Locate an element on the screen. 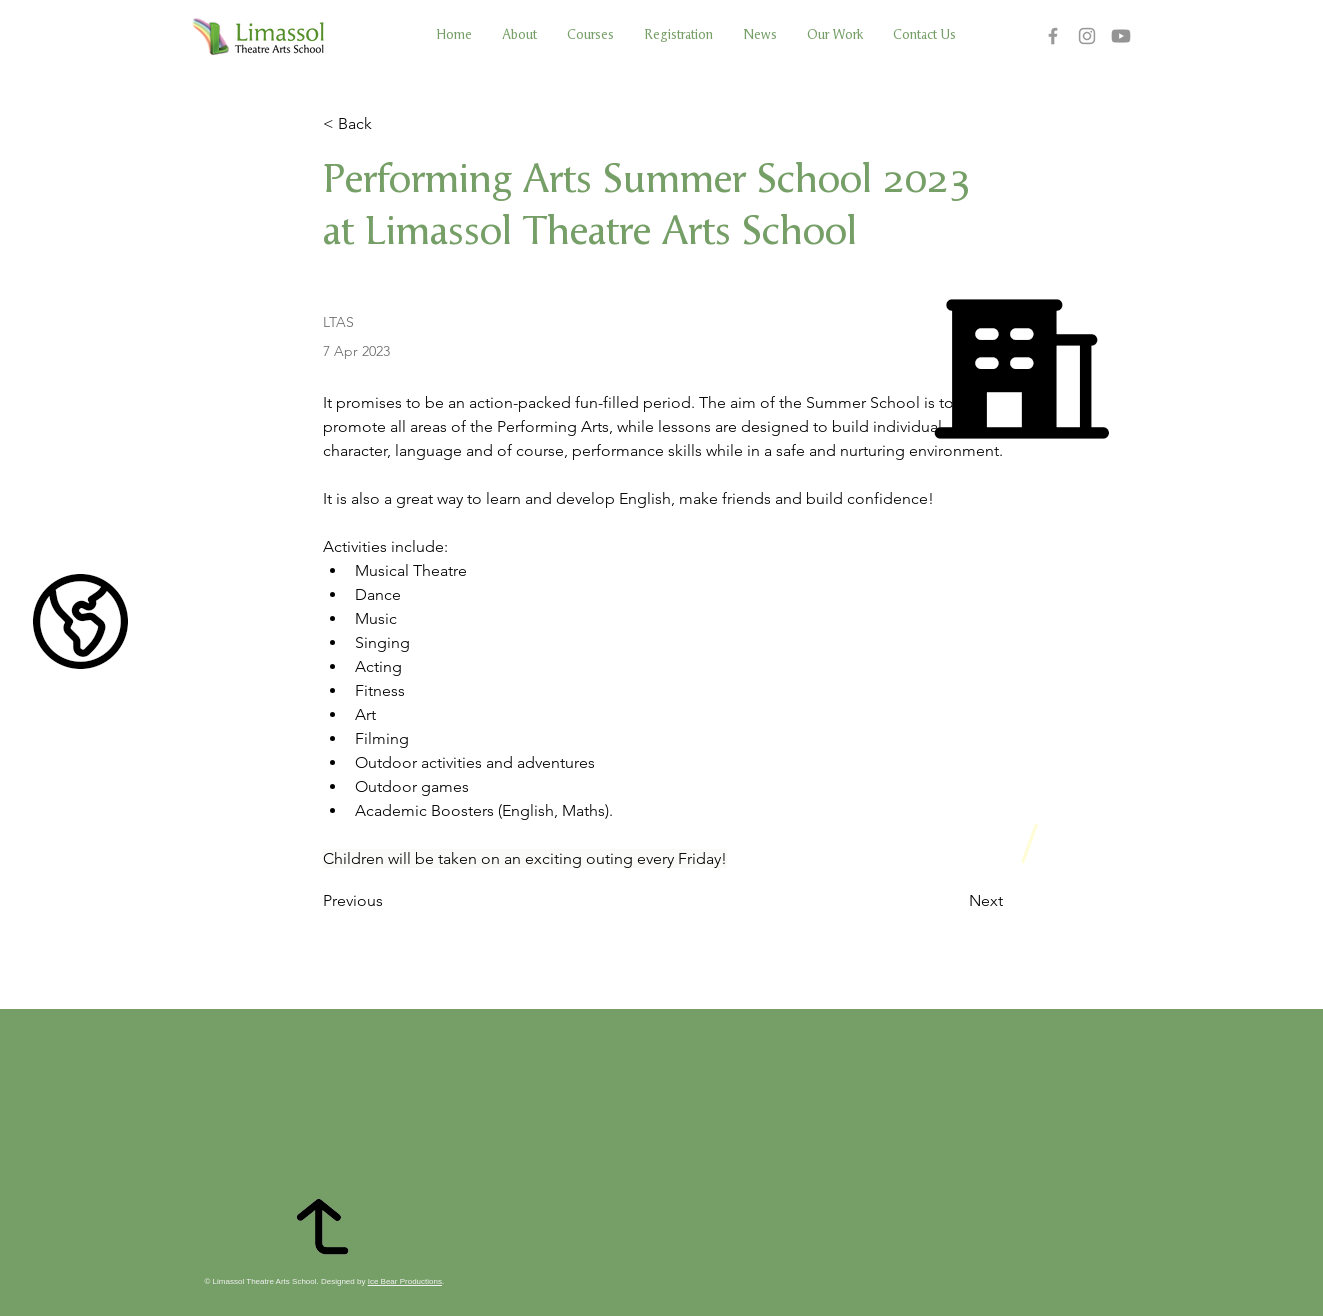  view americas region or western hemisphere is located at coordinates (80, 621).